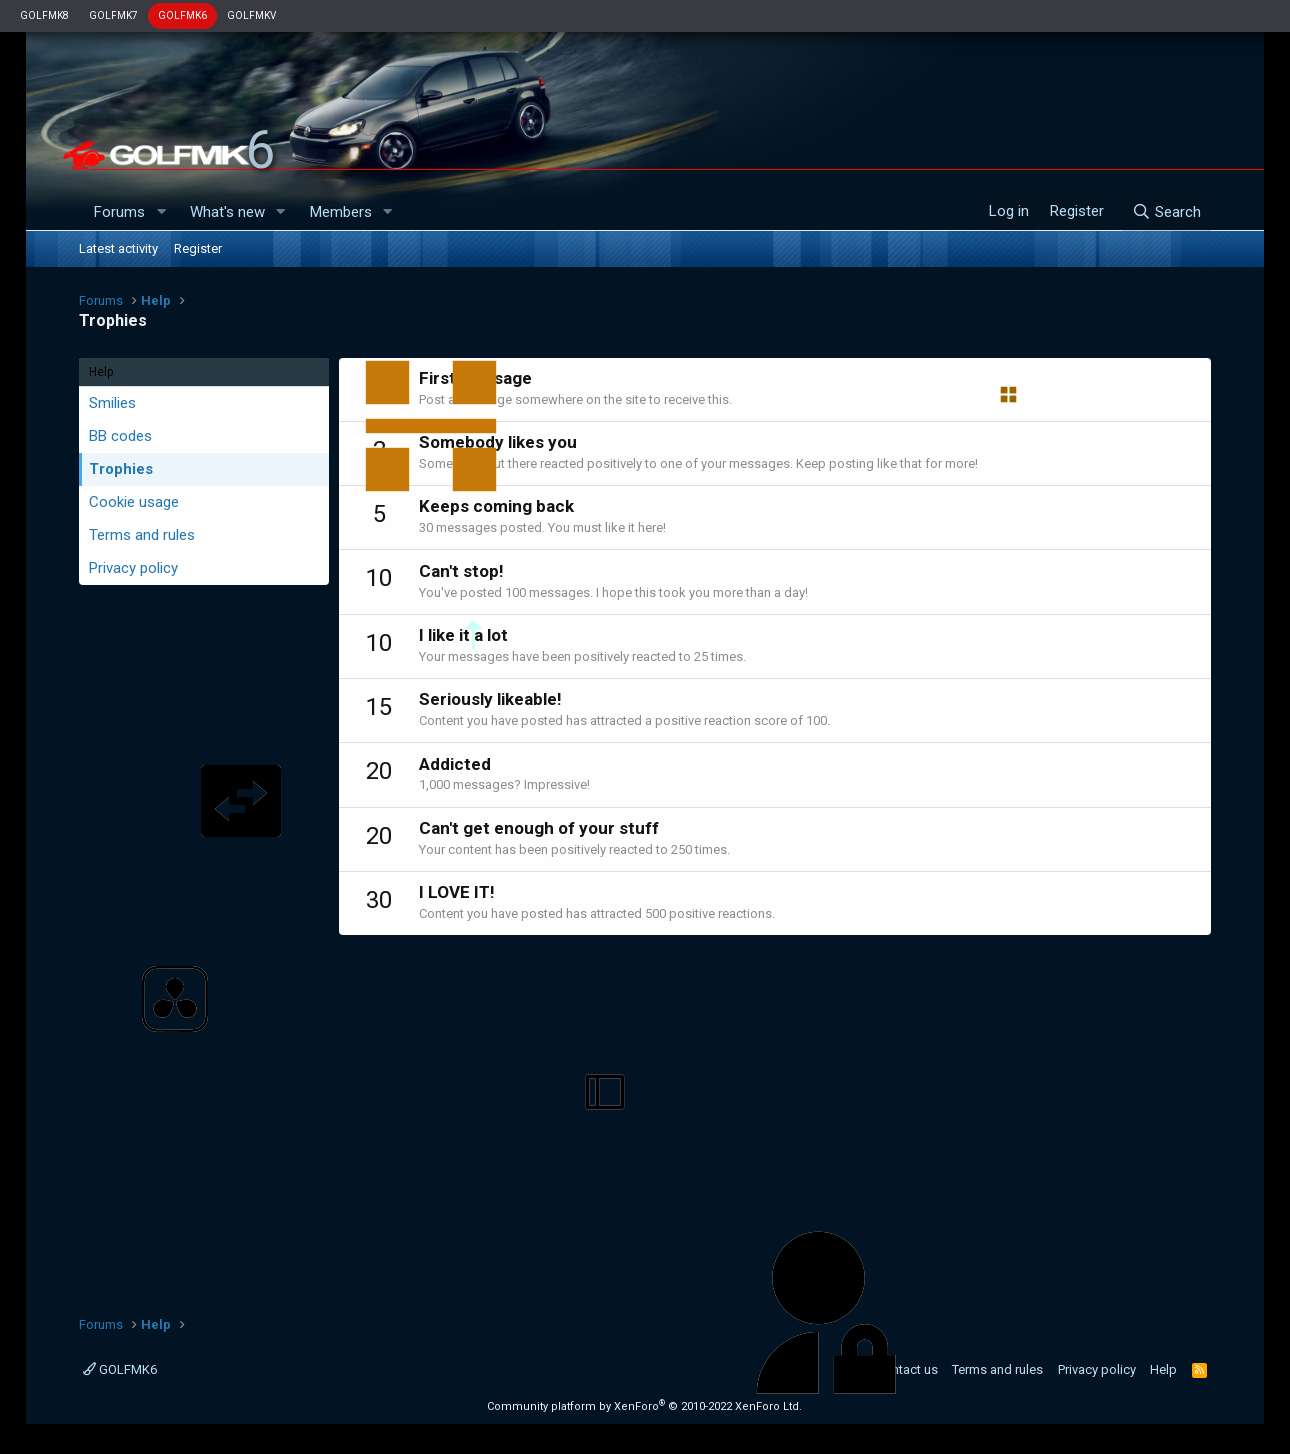  Describe the element at coordinates (1008, 394) in the screenshot. I see `access app grid or menu` at that location.